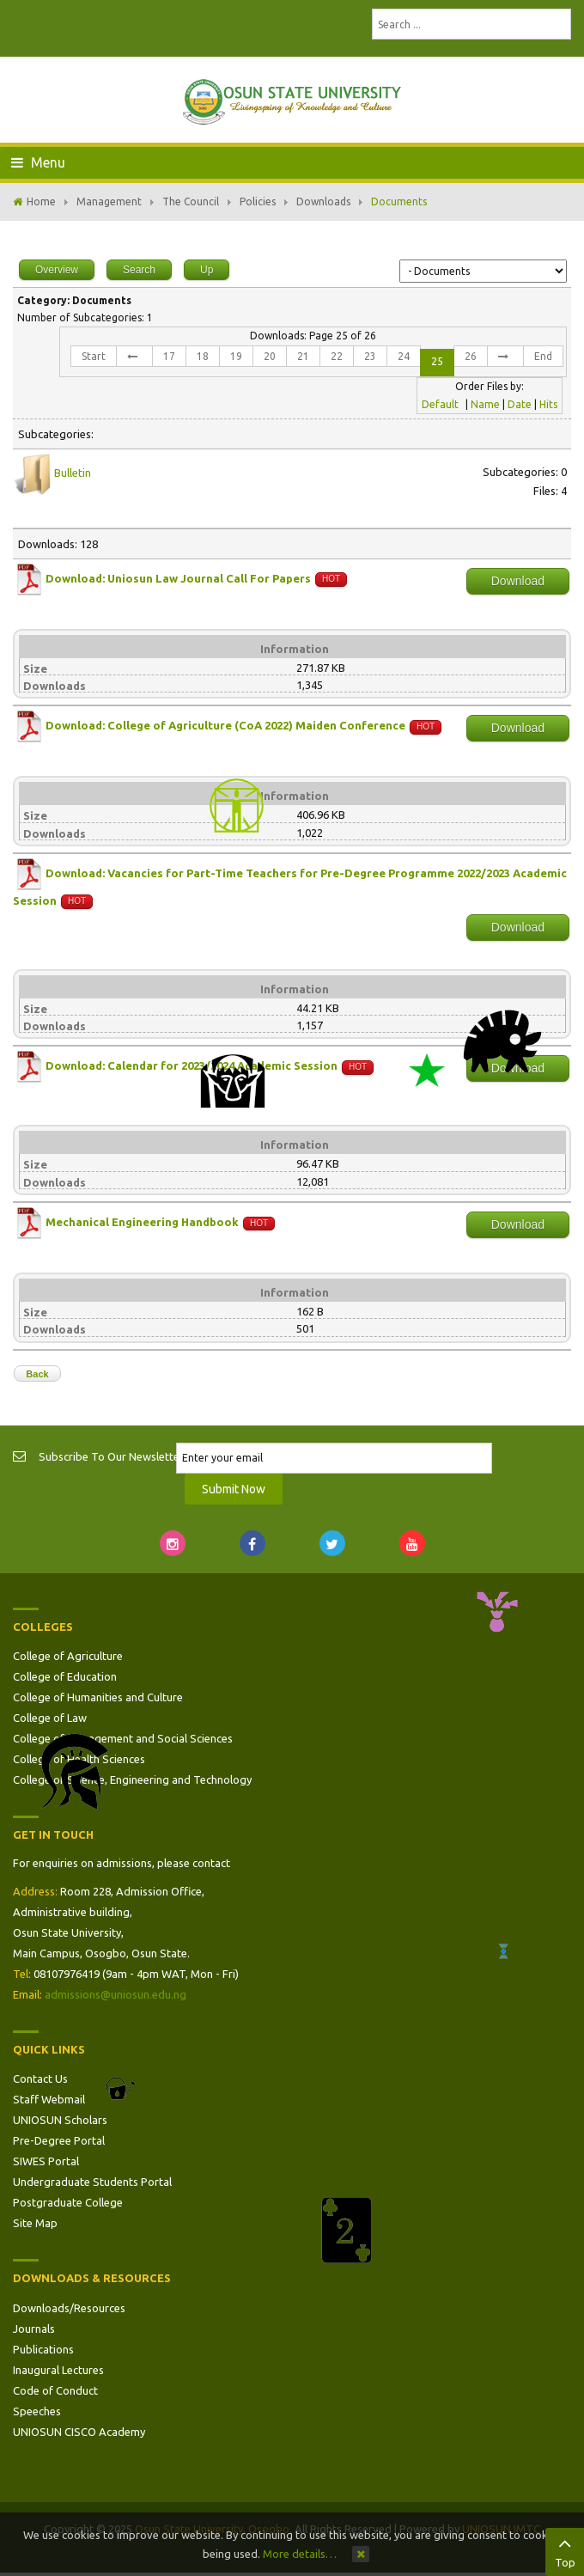  Describe the element at coordinates (233, 1076) in the screenshot. I see `select troll character or creature type` at that location.